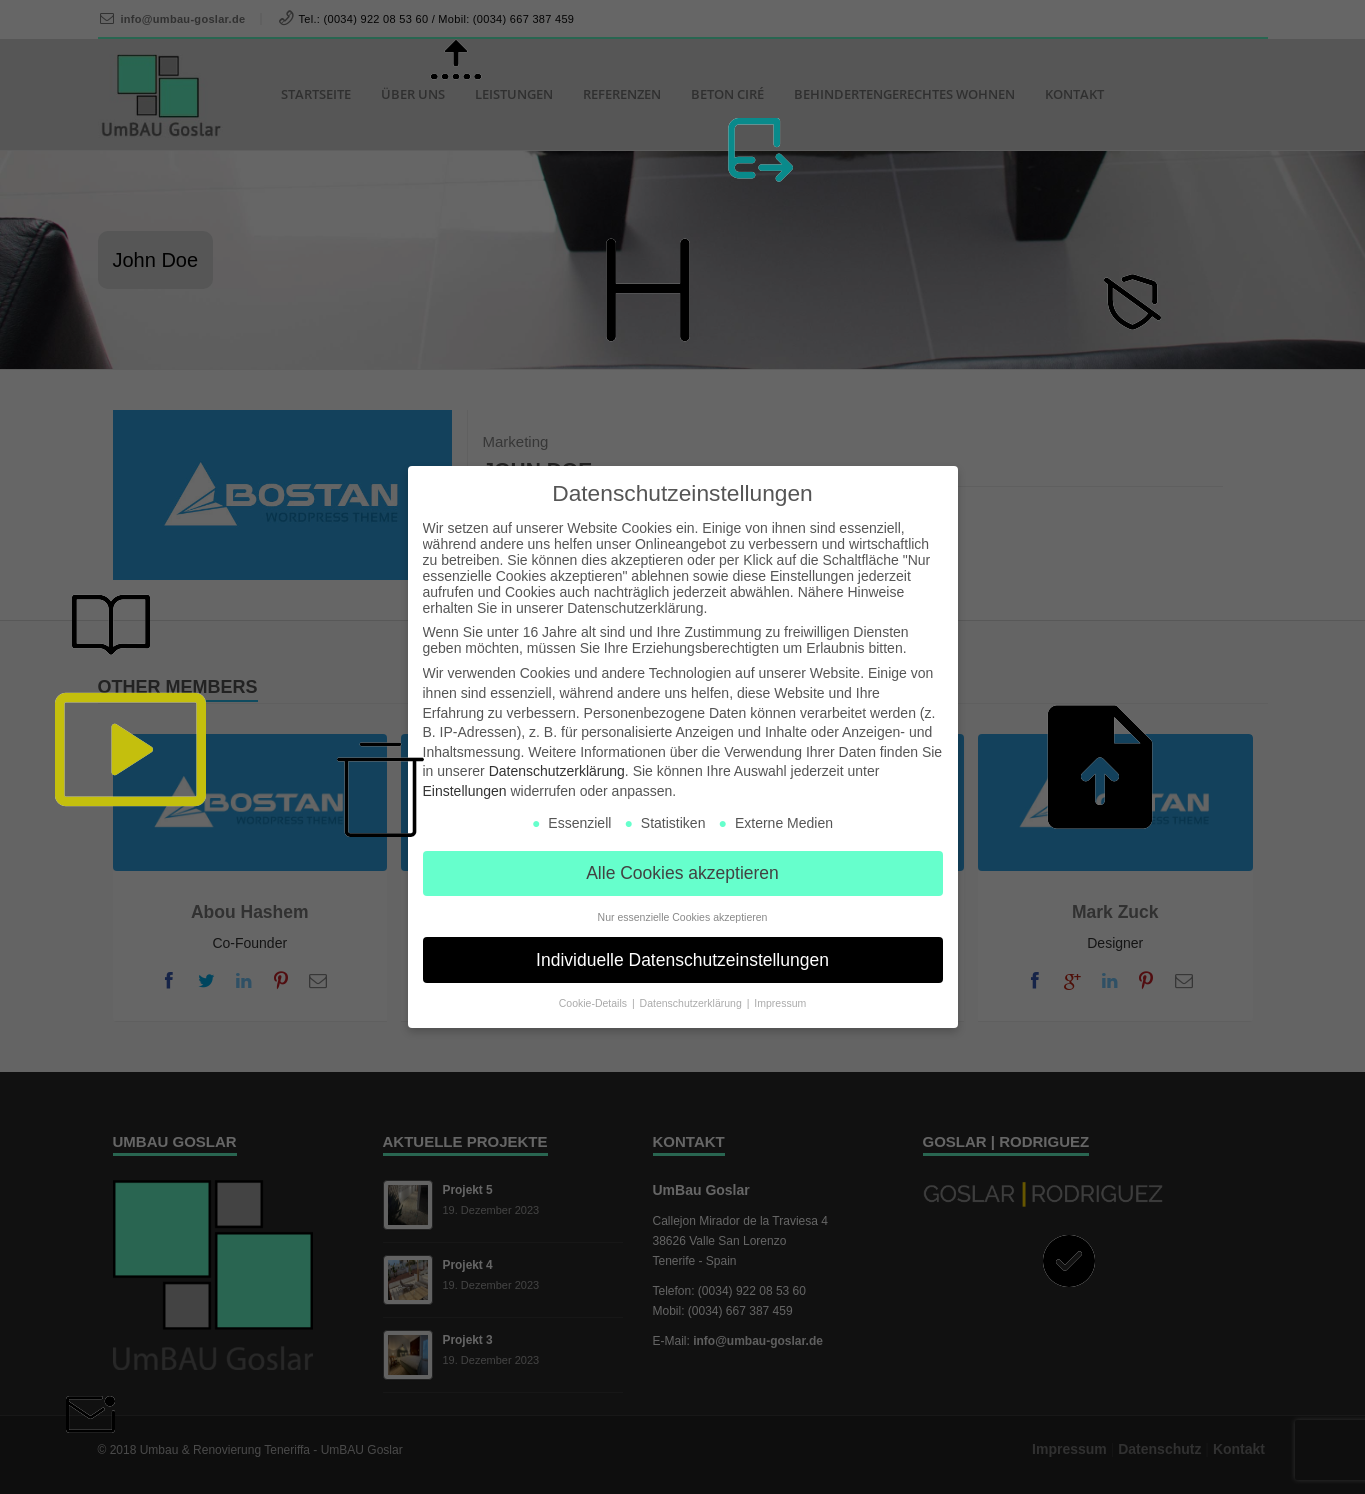  I want to click on pull changes from a remote repository, so click(758, 152).